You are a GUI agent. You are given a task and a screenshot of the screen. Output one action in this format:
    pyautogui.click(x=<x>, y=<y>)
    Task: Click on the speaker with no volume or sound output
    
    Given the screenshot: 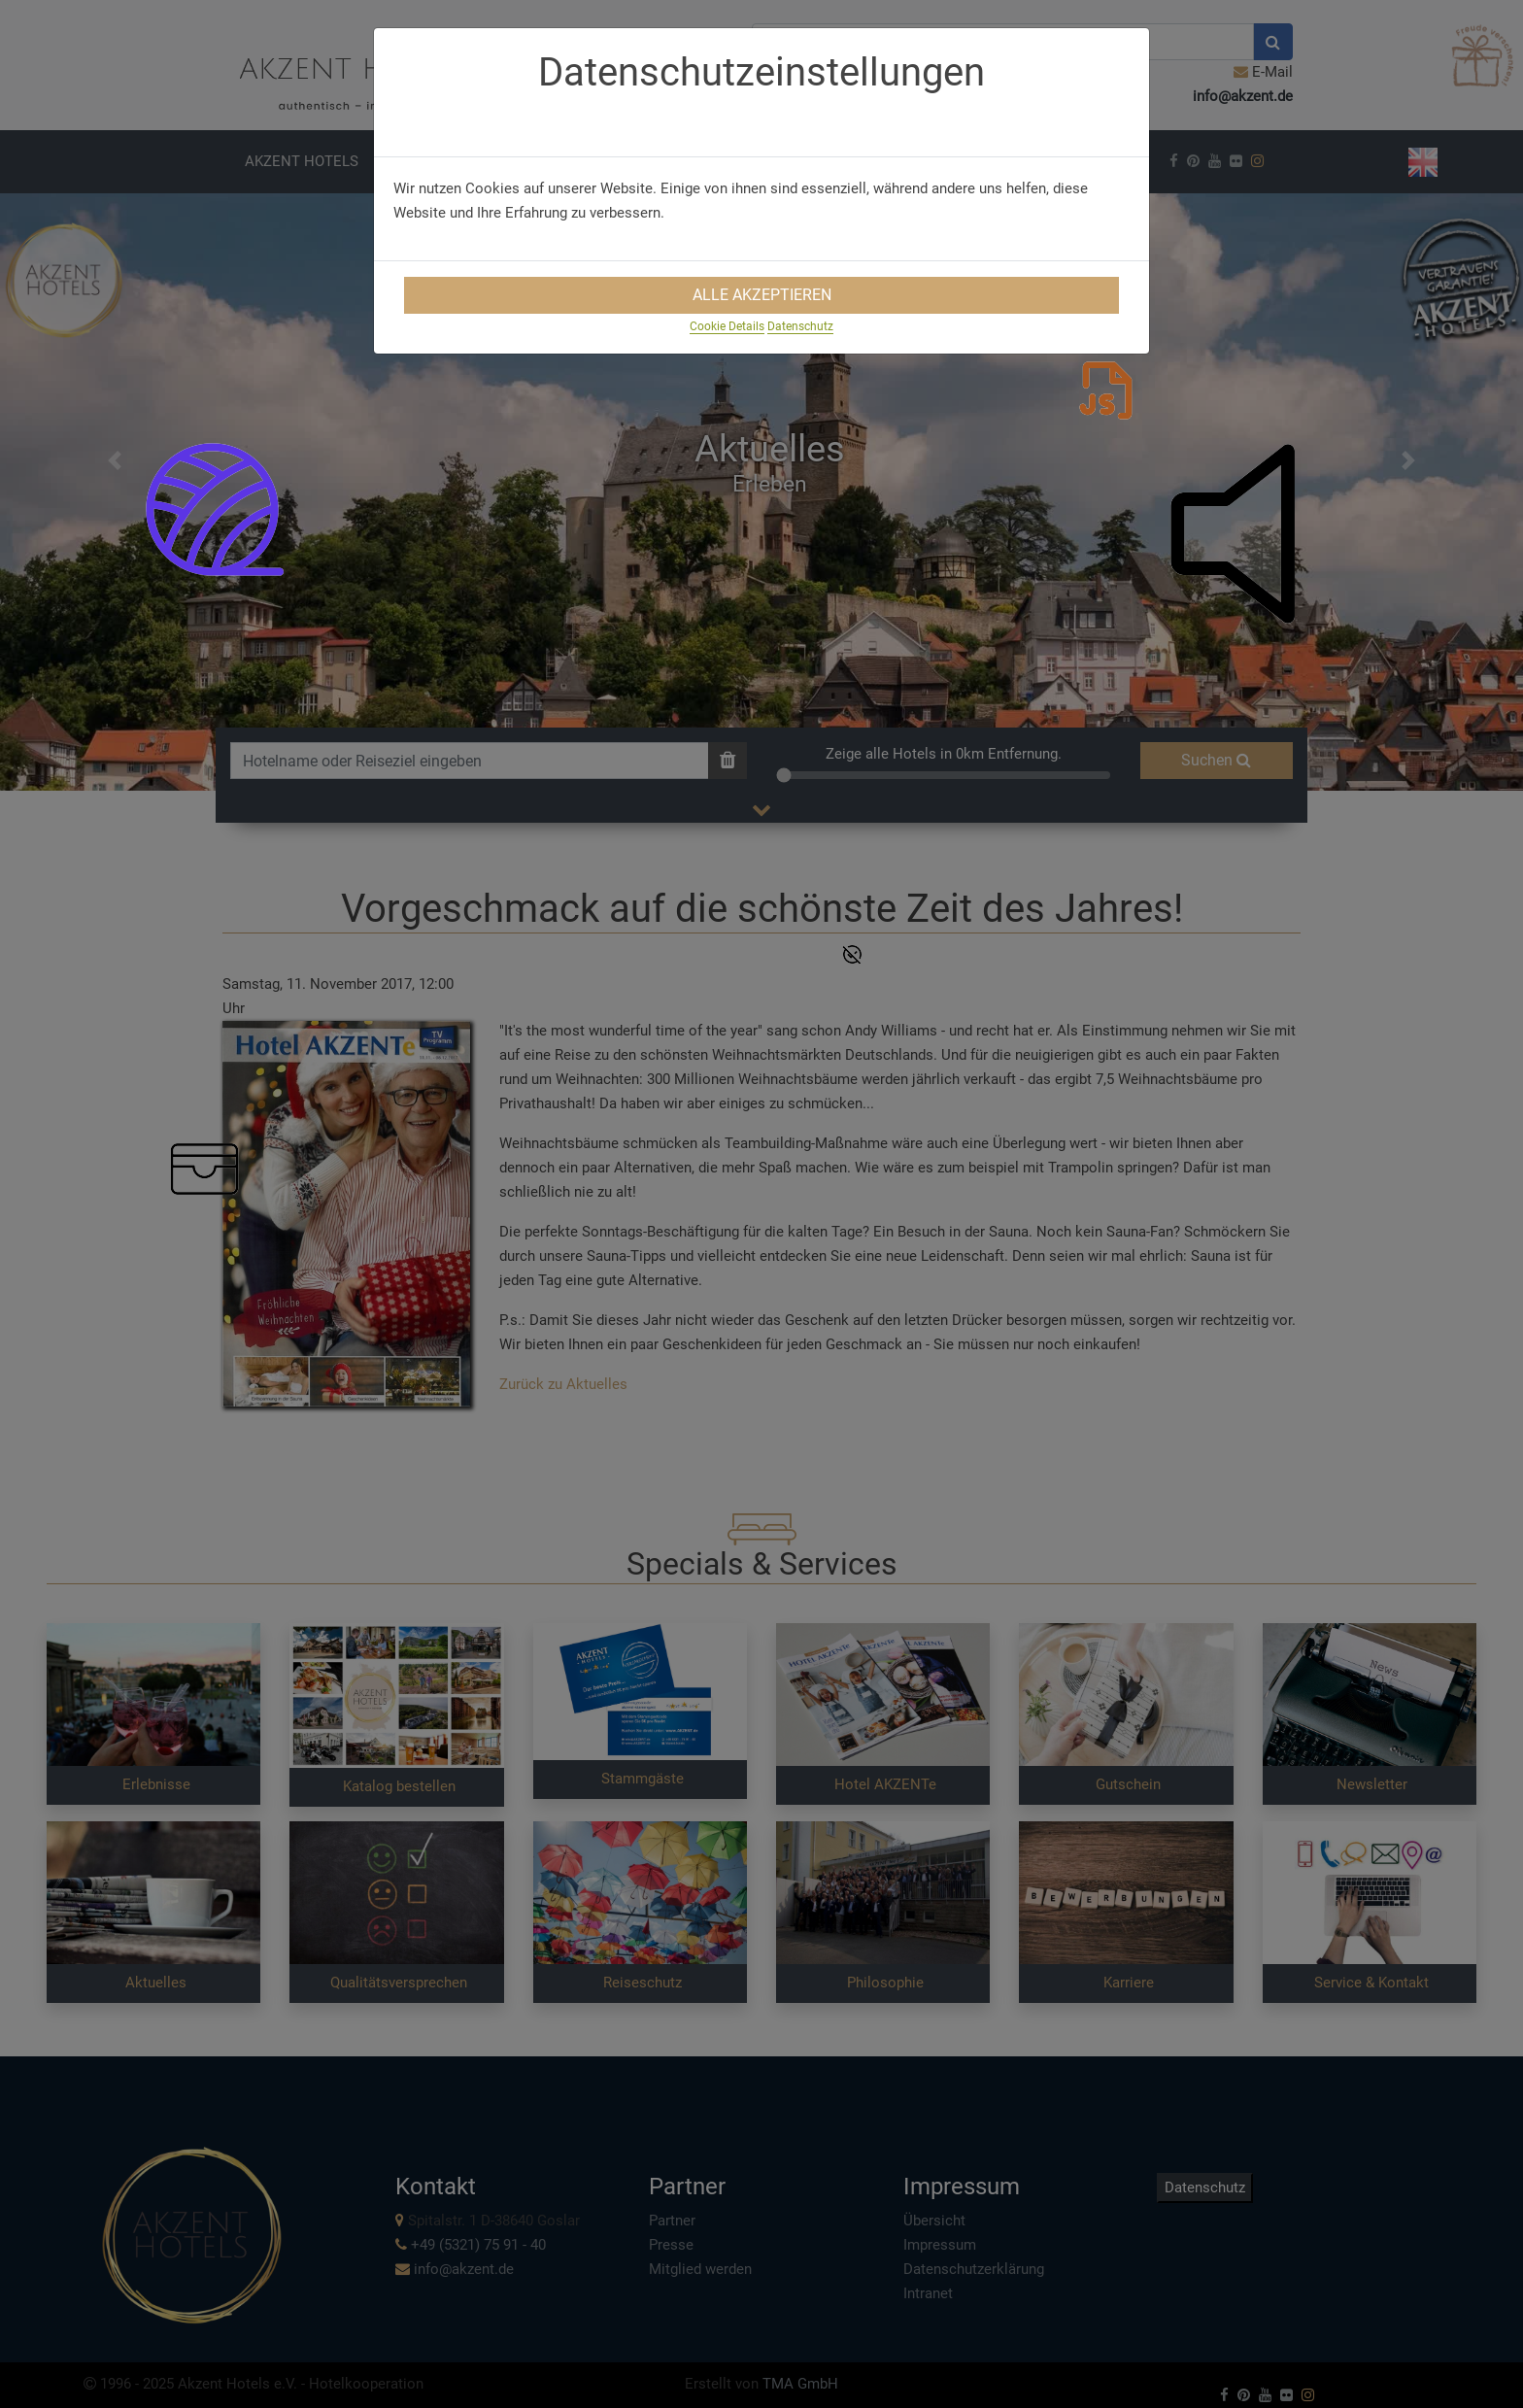 What is the action you would take?
    pyautogui.click(x=1260, y=533)
    